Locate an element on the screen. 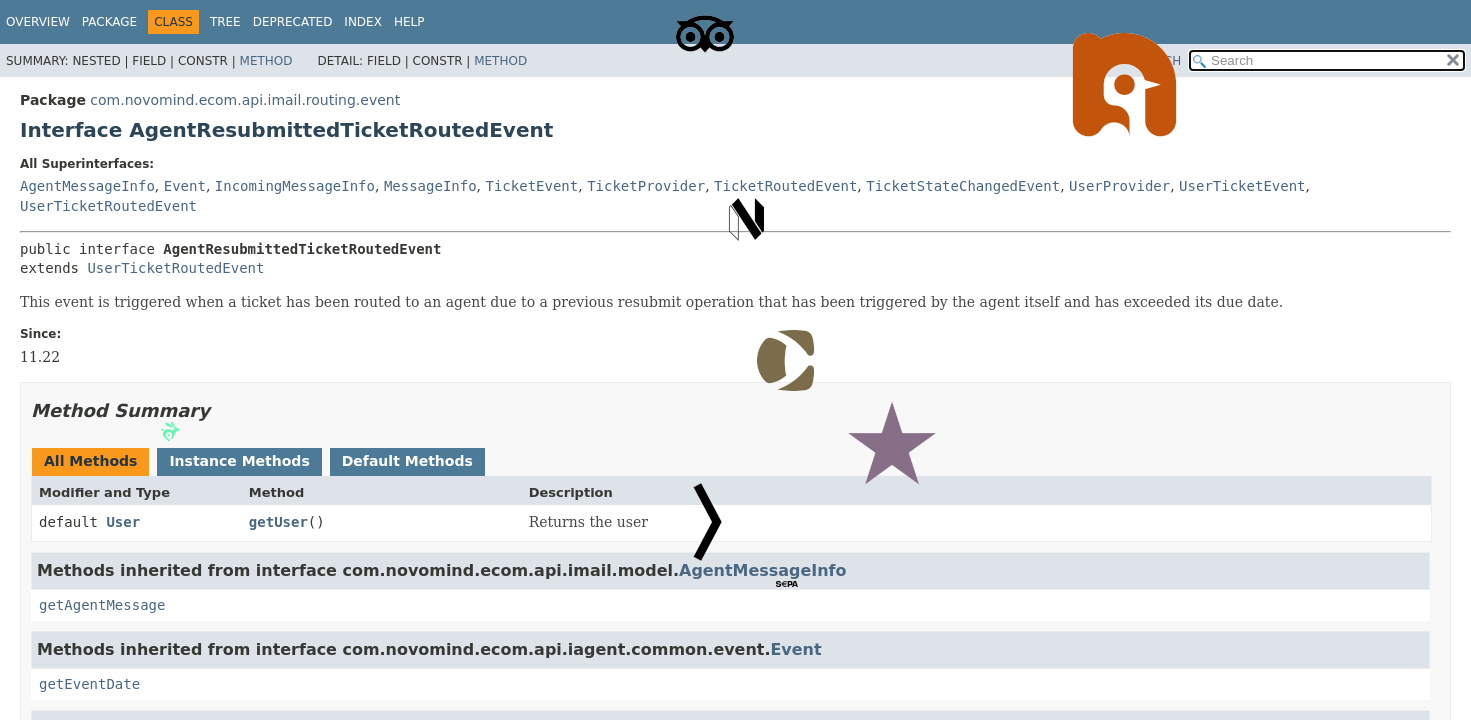  indicates SEPA payment method available is located at coordinates (787, 584).